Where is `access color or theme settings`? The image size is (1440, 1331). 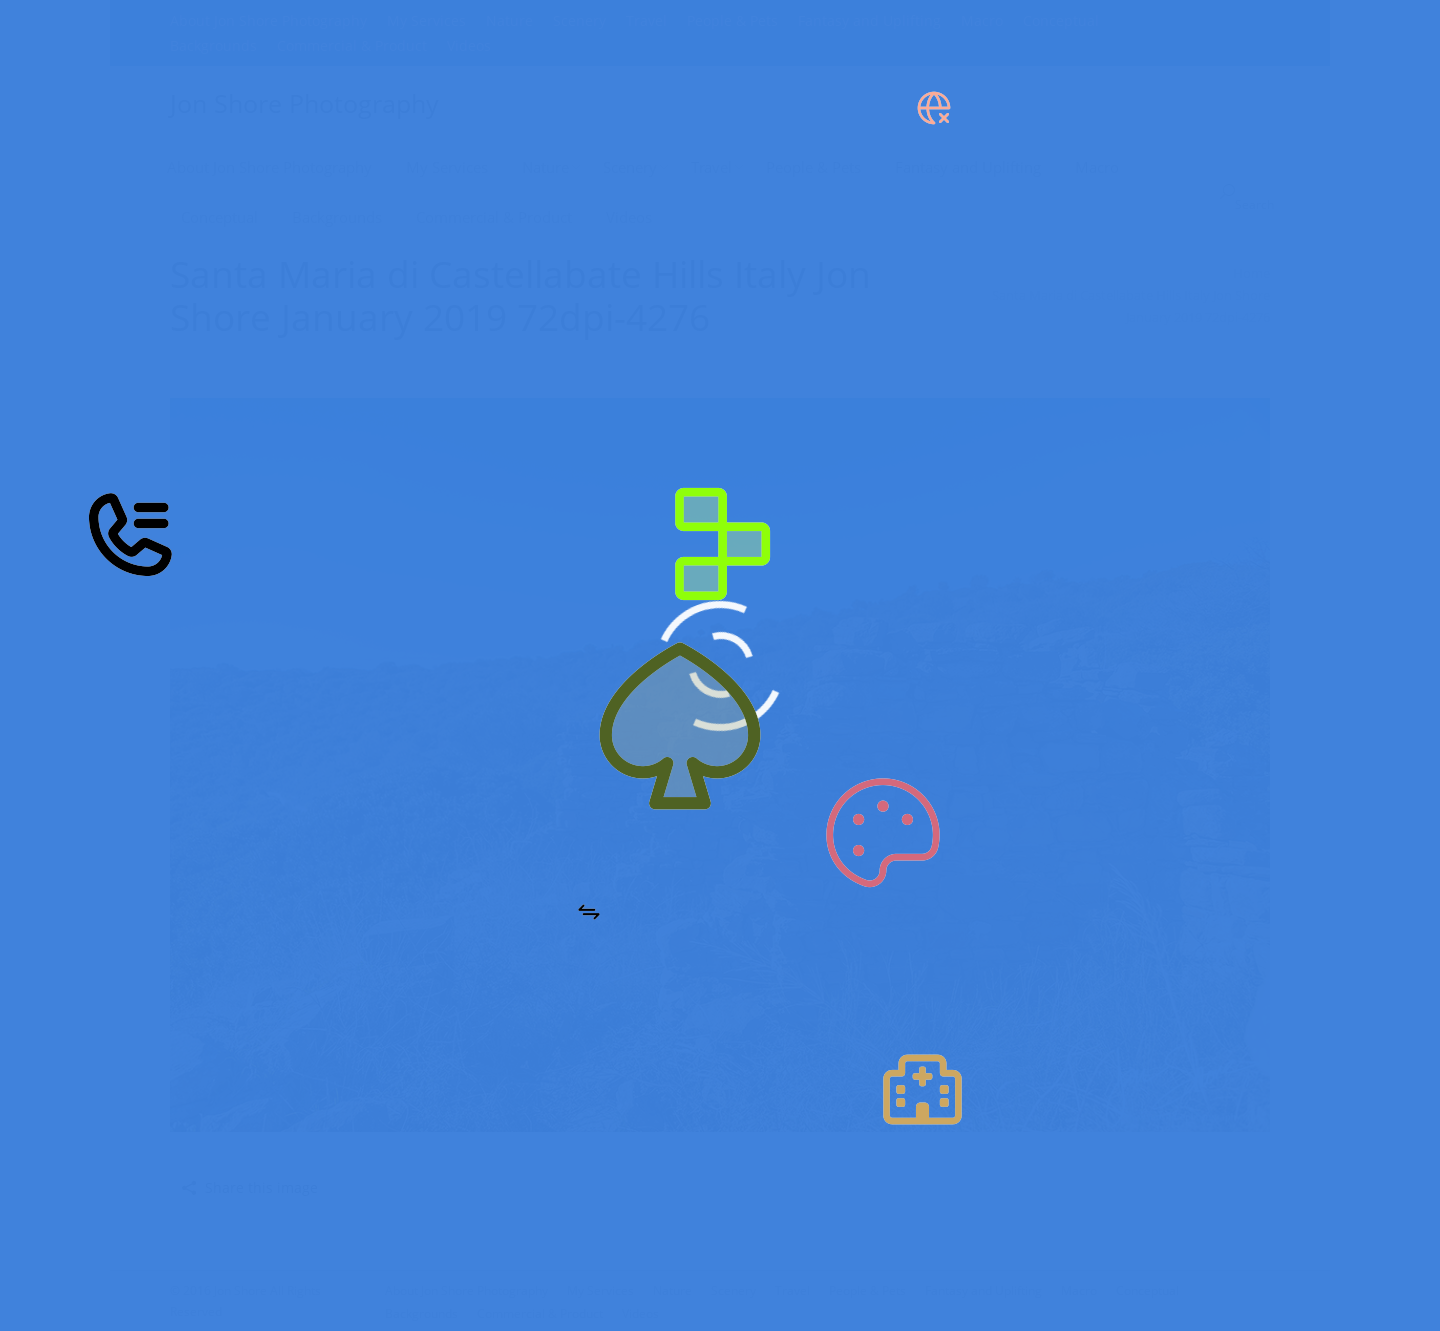 access color or theme settings is located at coordinates (883, 835).